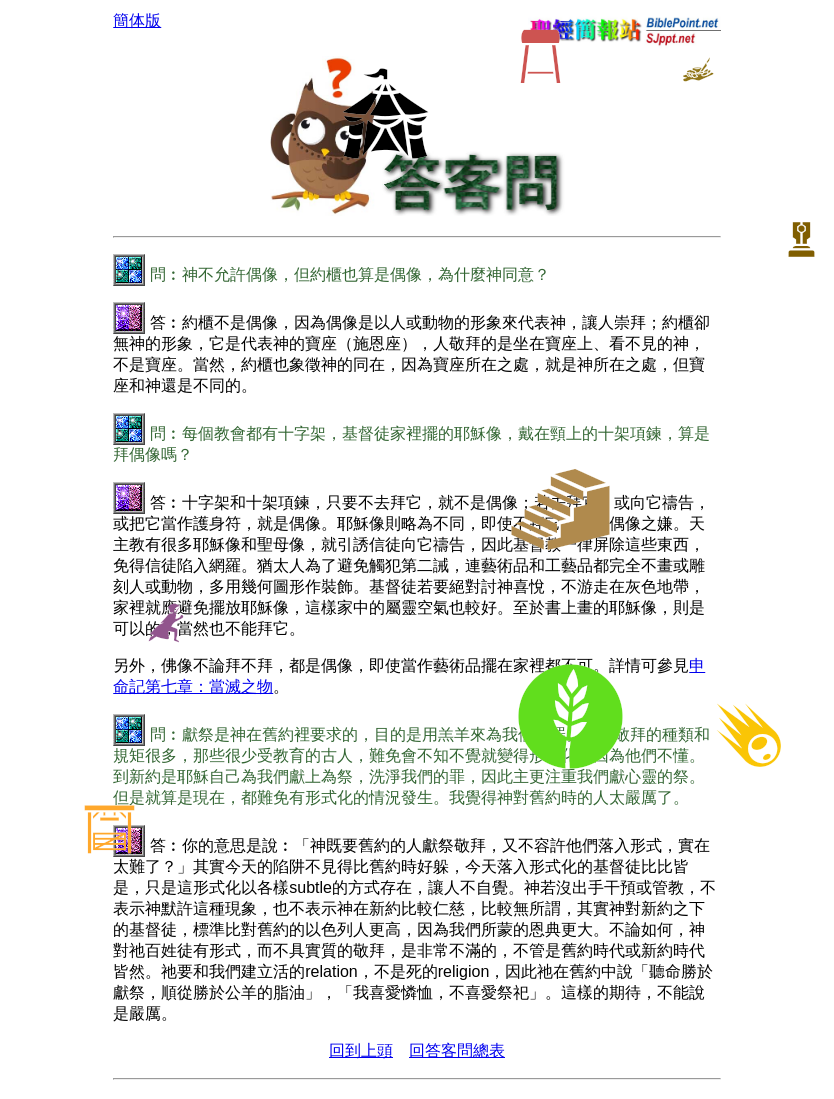 The height and width of the screenshot is (1099, 834). I want to click on indicates oat or grain ingredient, so click(570, 715).